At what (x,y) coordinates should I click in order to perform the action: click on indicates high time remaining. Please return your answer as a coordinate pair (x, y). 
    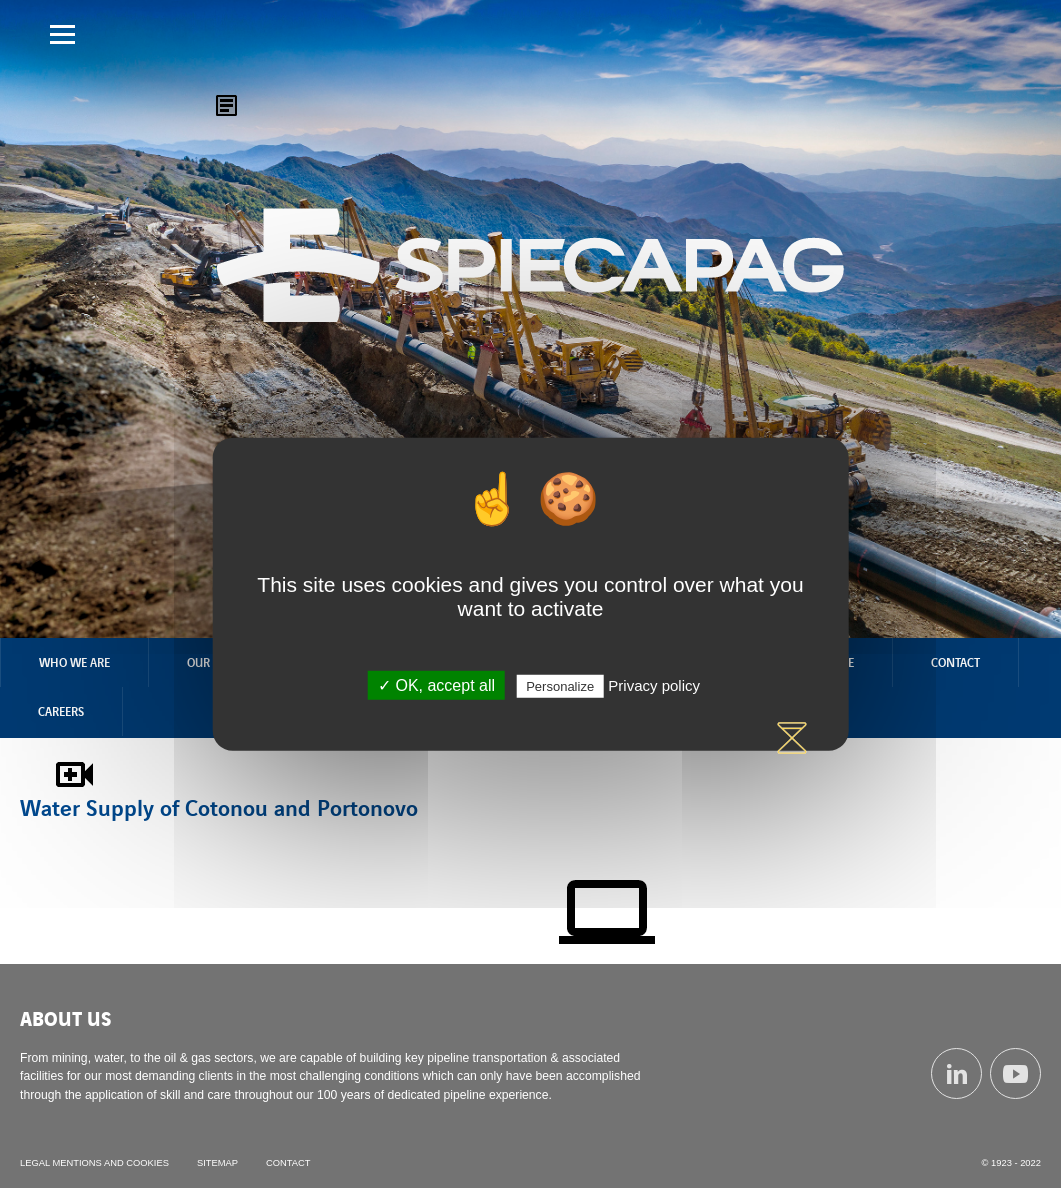
    Looking at the image, I should click on (792, 738).